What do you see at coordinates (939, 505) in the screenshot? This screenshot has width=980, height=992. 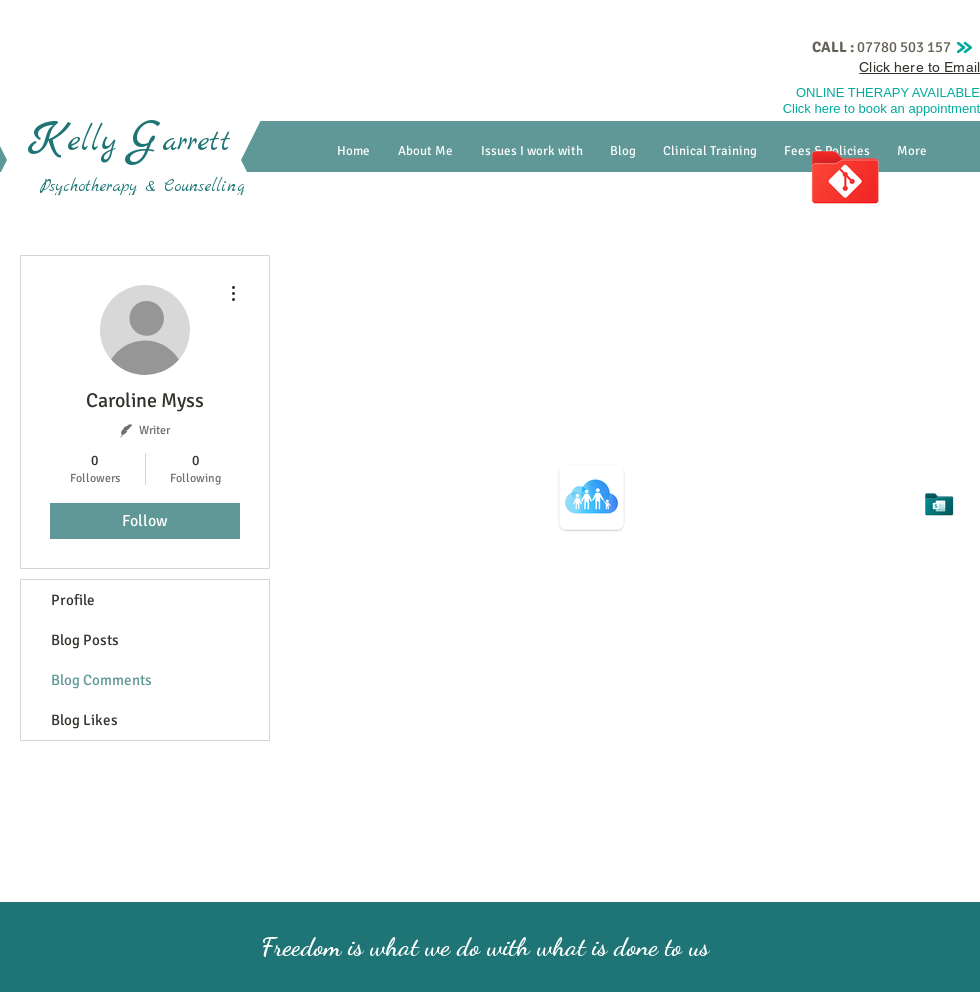 I see `open folder containing microsoft sway files` at bounding box center [939, 505].